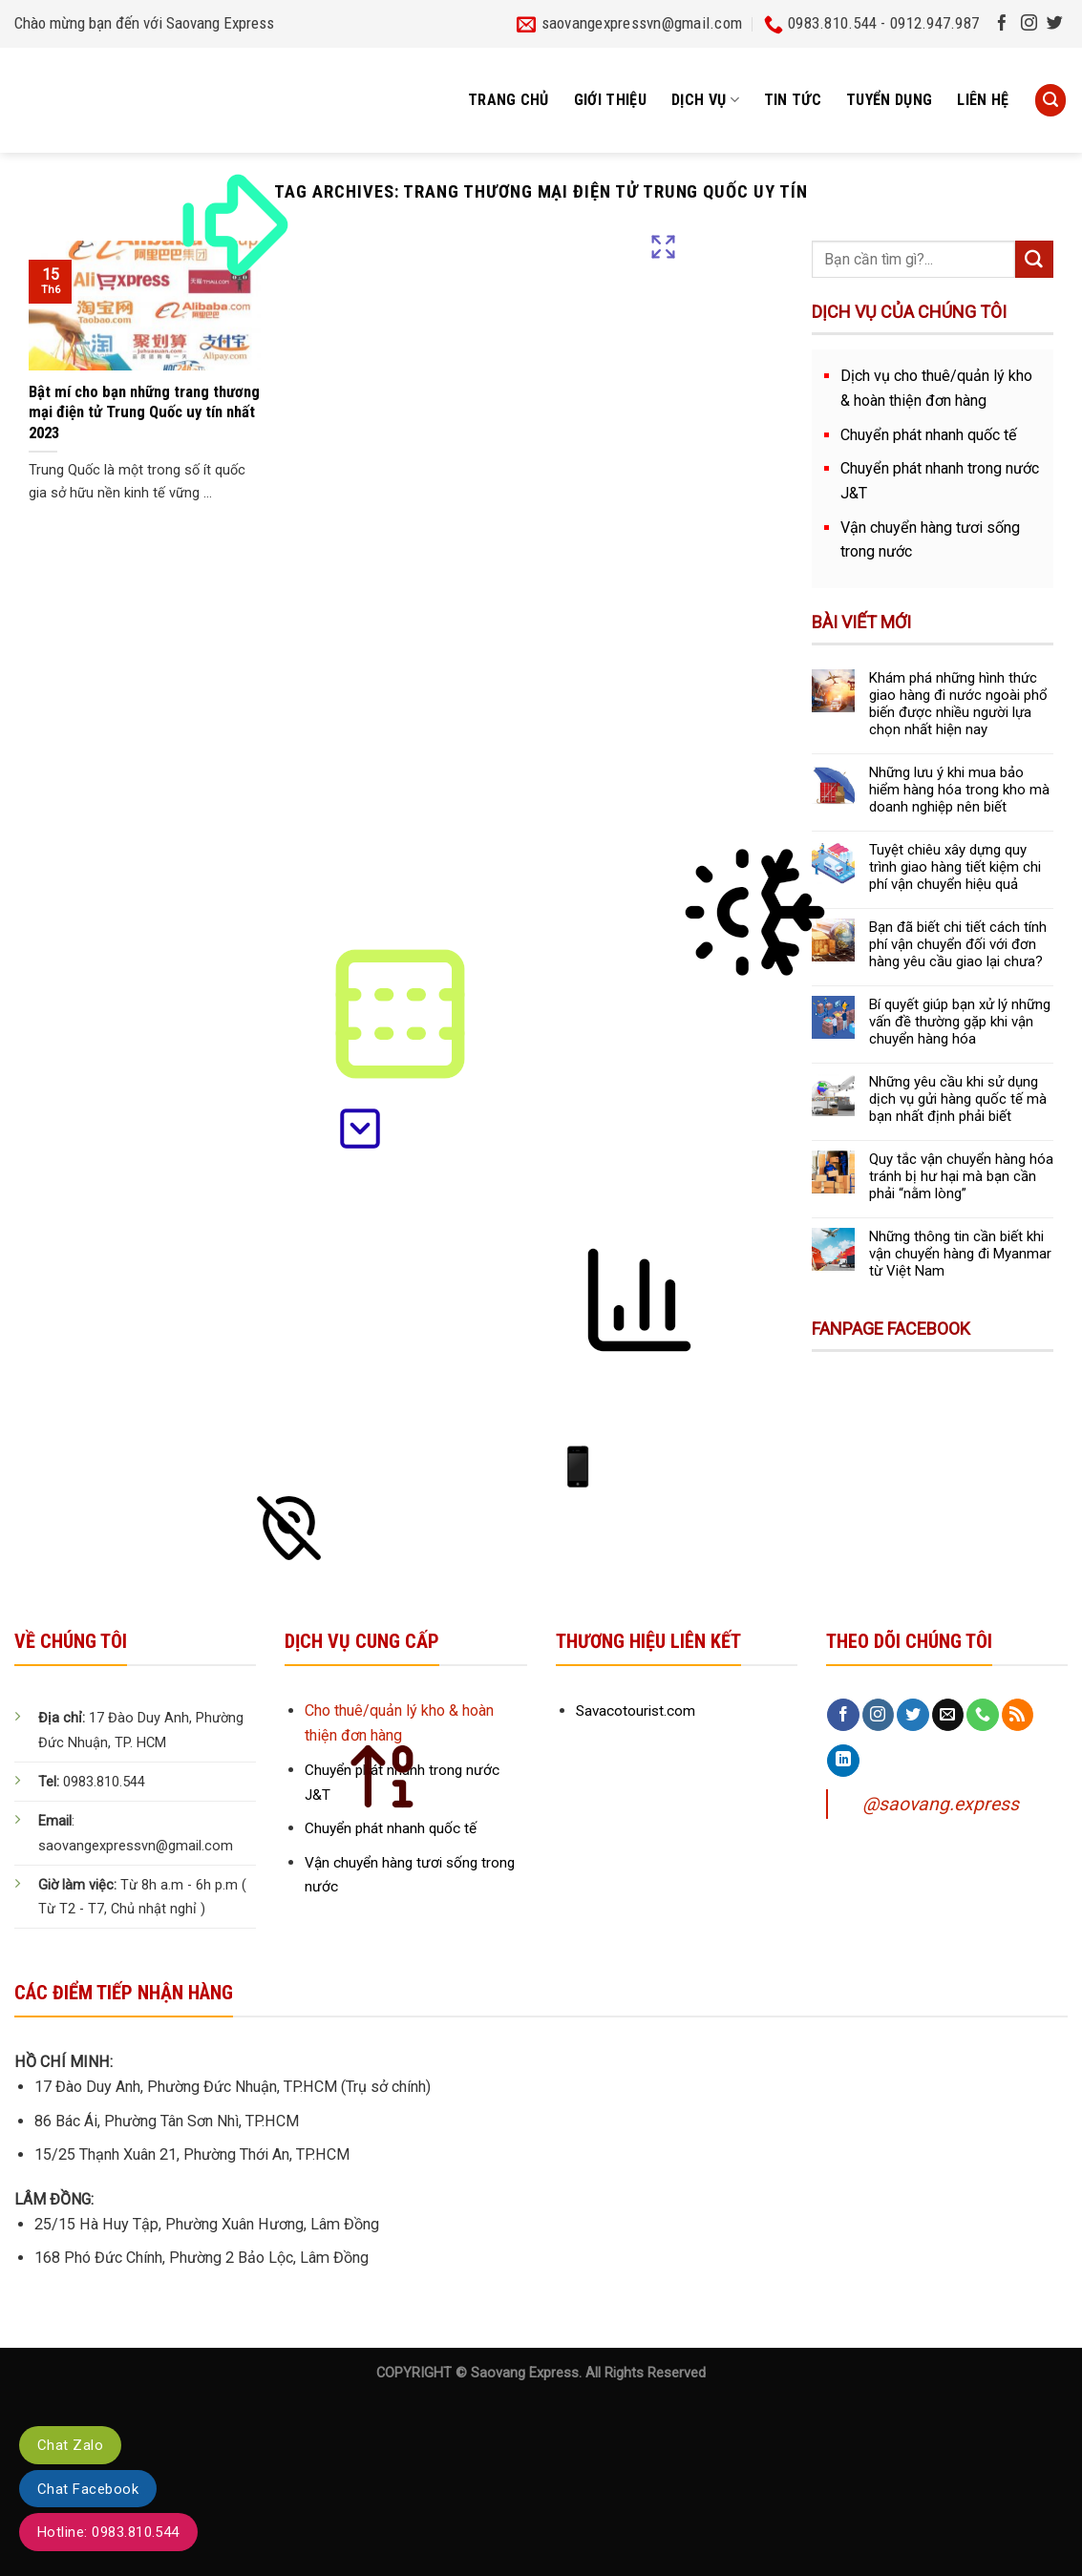 Image resolution: width=1082 pixels, height=2576 pixels. I want to click on view analytics or statistics, so click(639, 1299).